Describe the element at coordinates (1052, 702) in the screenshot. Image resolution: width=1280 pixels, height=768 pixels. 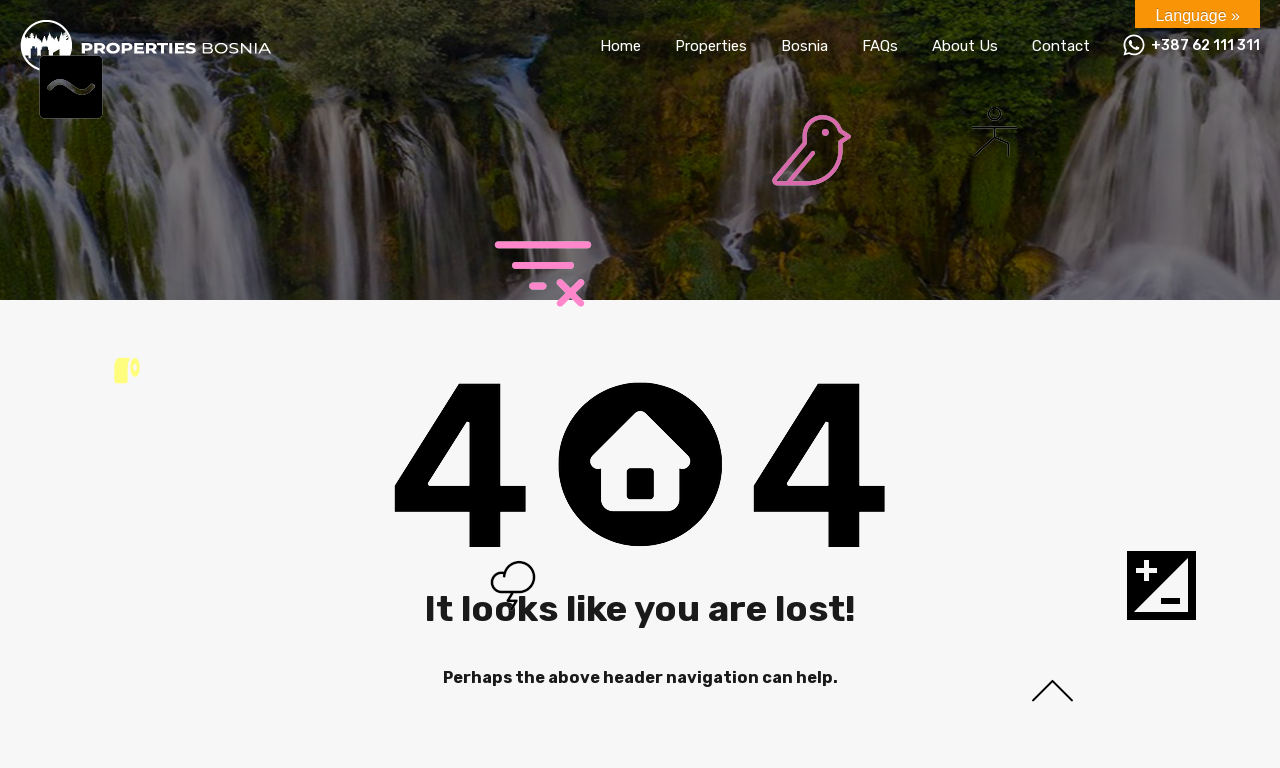
I see `collapse or minimize a section` at that location.